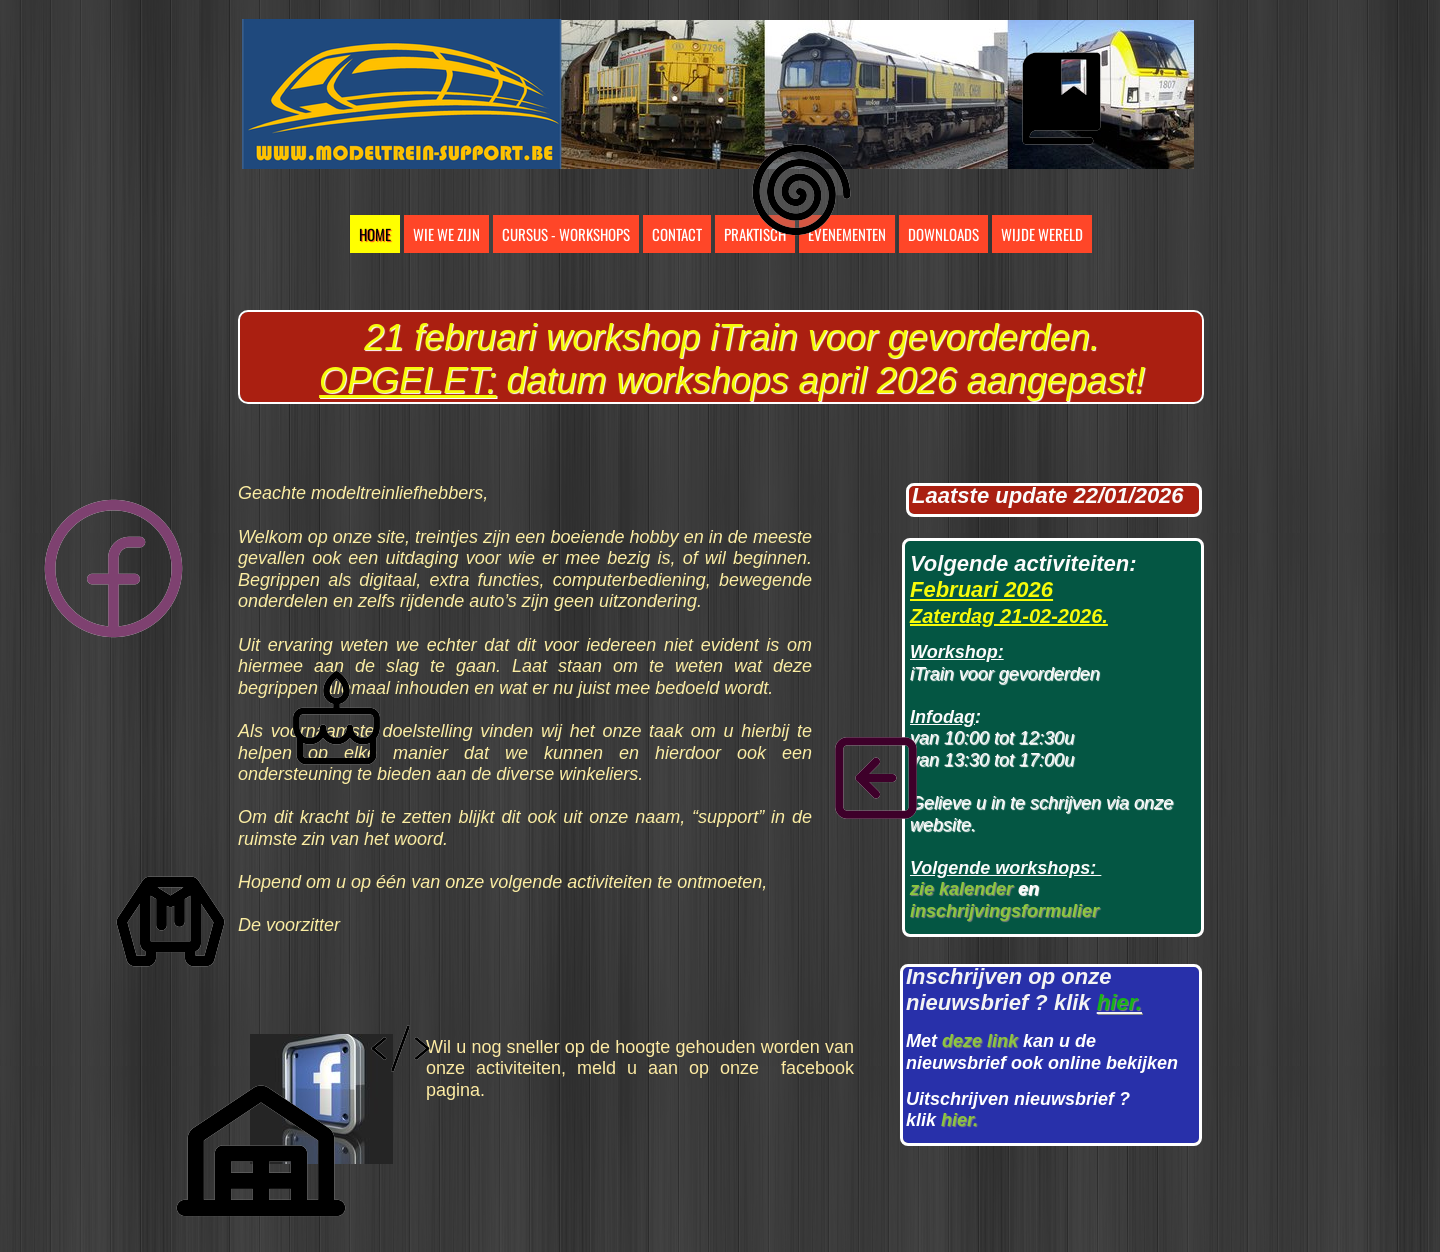  Describe the element at coordinates (796, 188) in the screenshot. I see `indicates loading or processing in progress` at that location.